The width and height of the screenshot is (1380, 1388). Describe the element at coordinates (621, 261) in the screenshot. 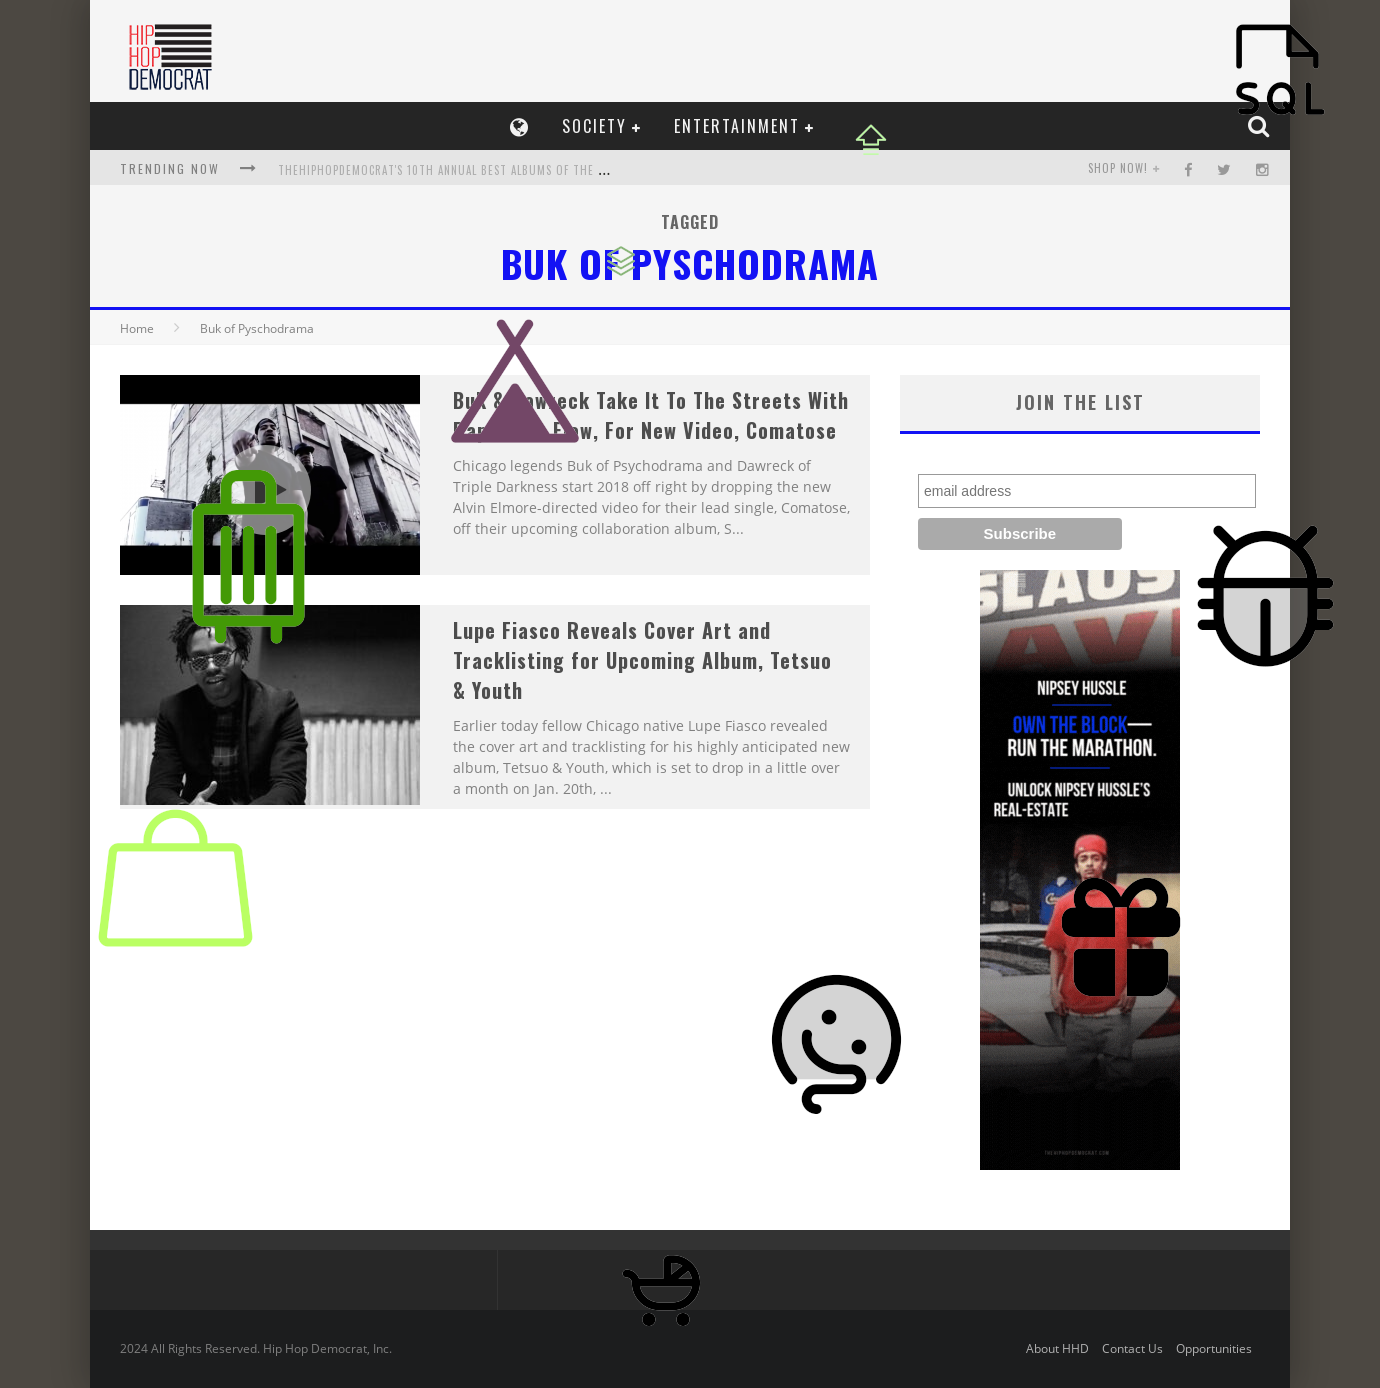

I see `view layers or stacked content` at that location.